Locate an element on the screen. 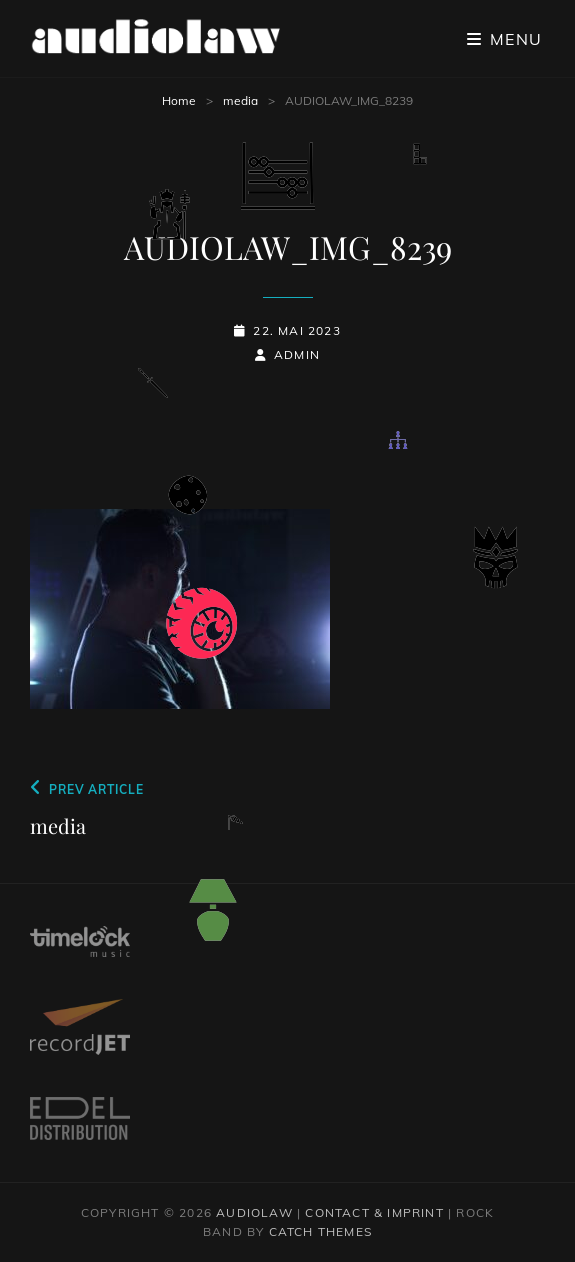  view organizational hierarchy or team structure is located at coordinates (398, 440).